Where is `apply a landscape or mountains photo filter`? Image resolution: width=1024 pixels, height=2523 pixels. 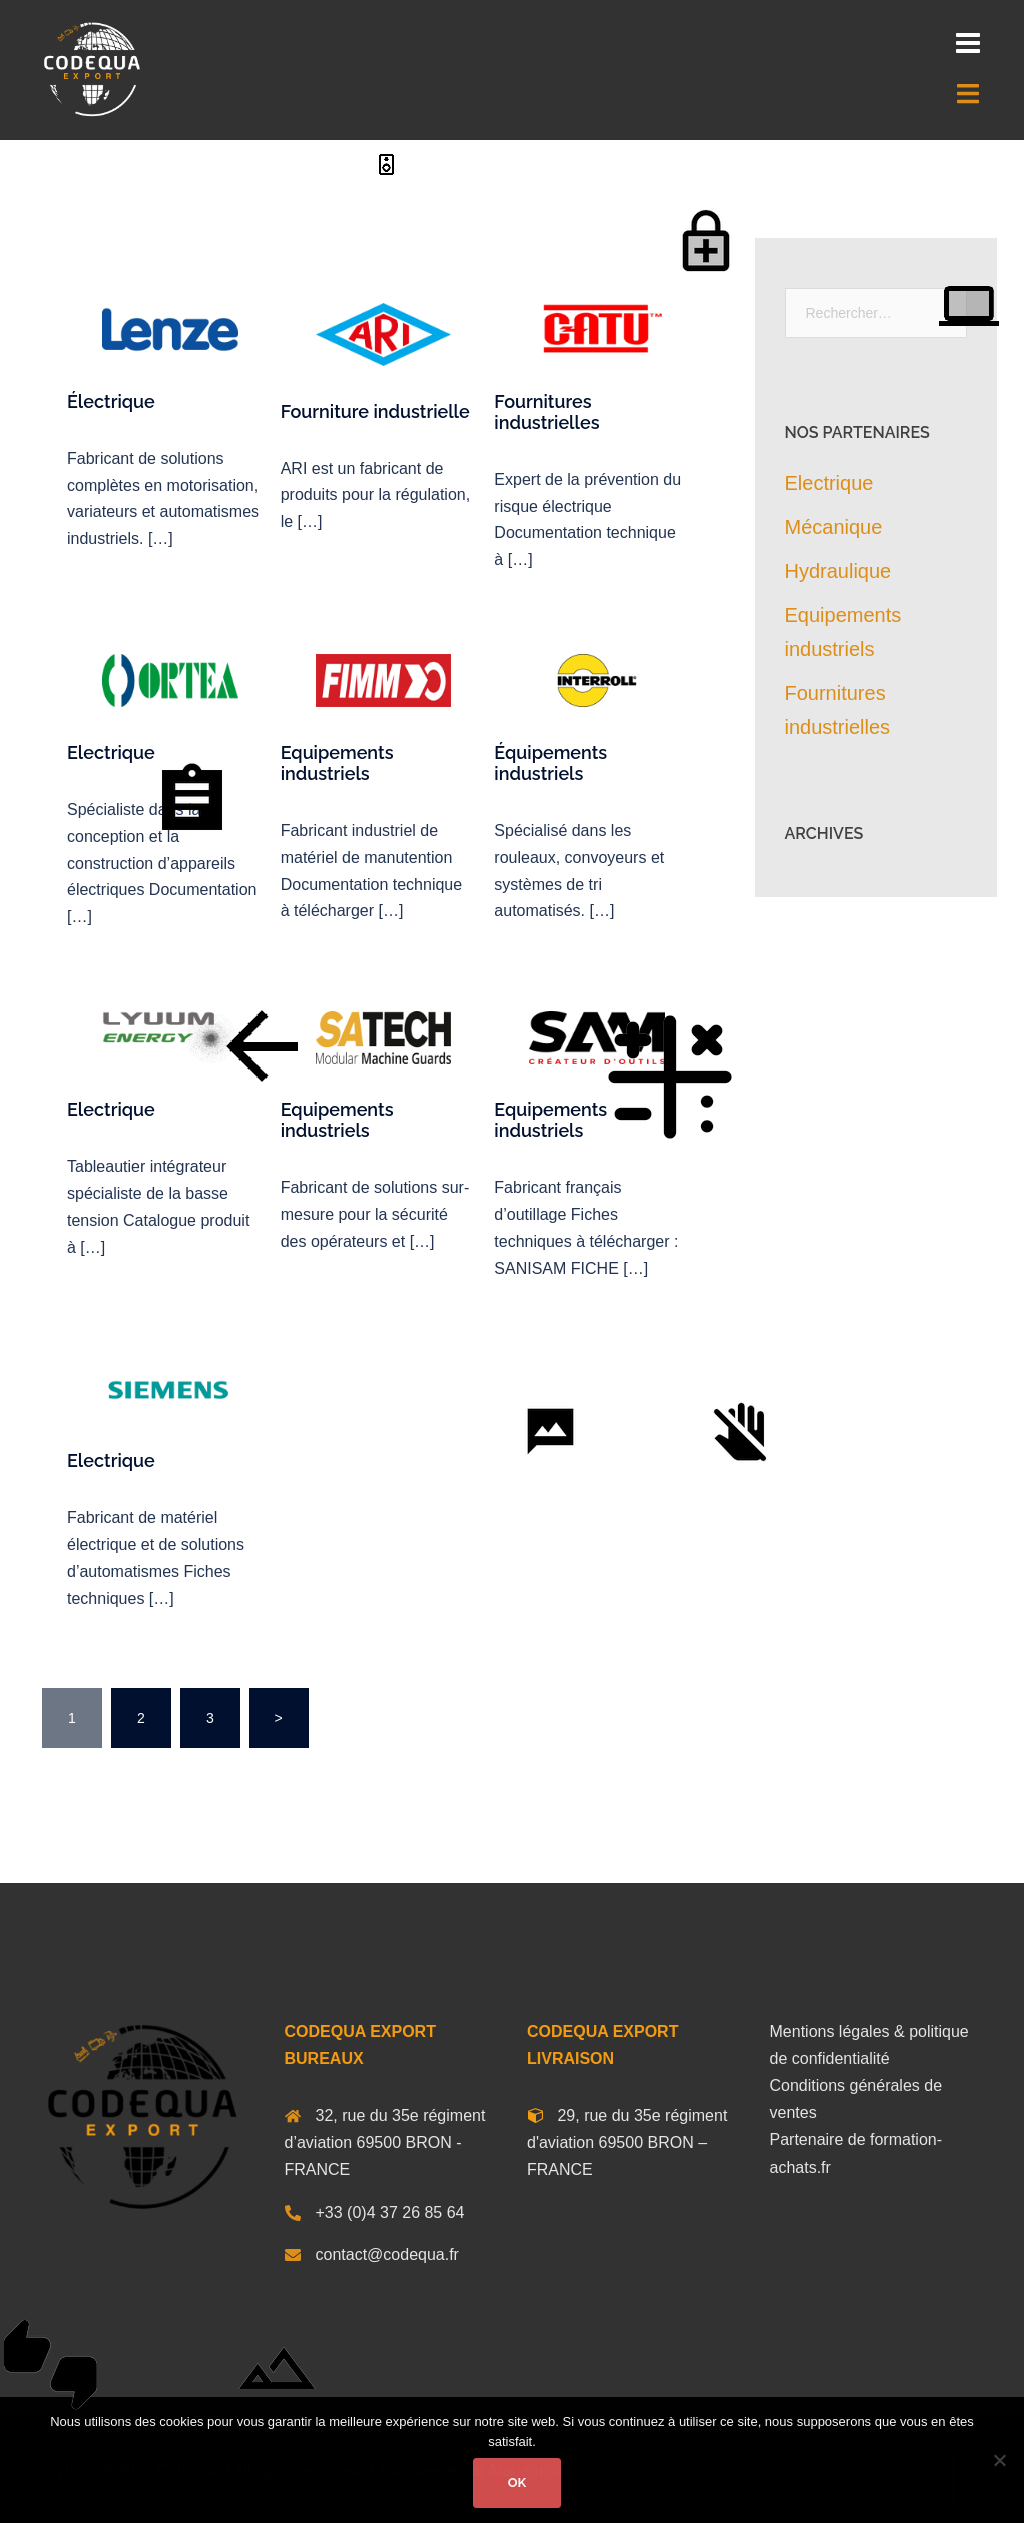
apply a landscape or mountains photo filter is located at coordinates (277, 2368).